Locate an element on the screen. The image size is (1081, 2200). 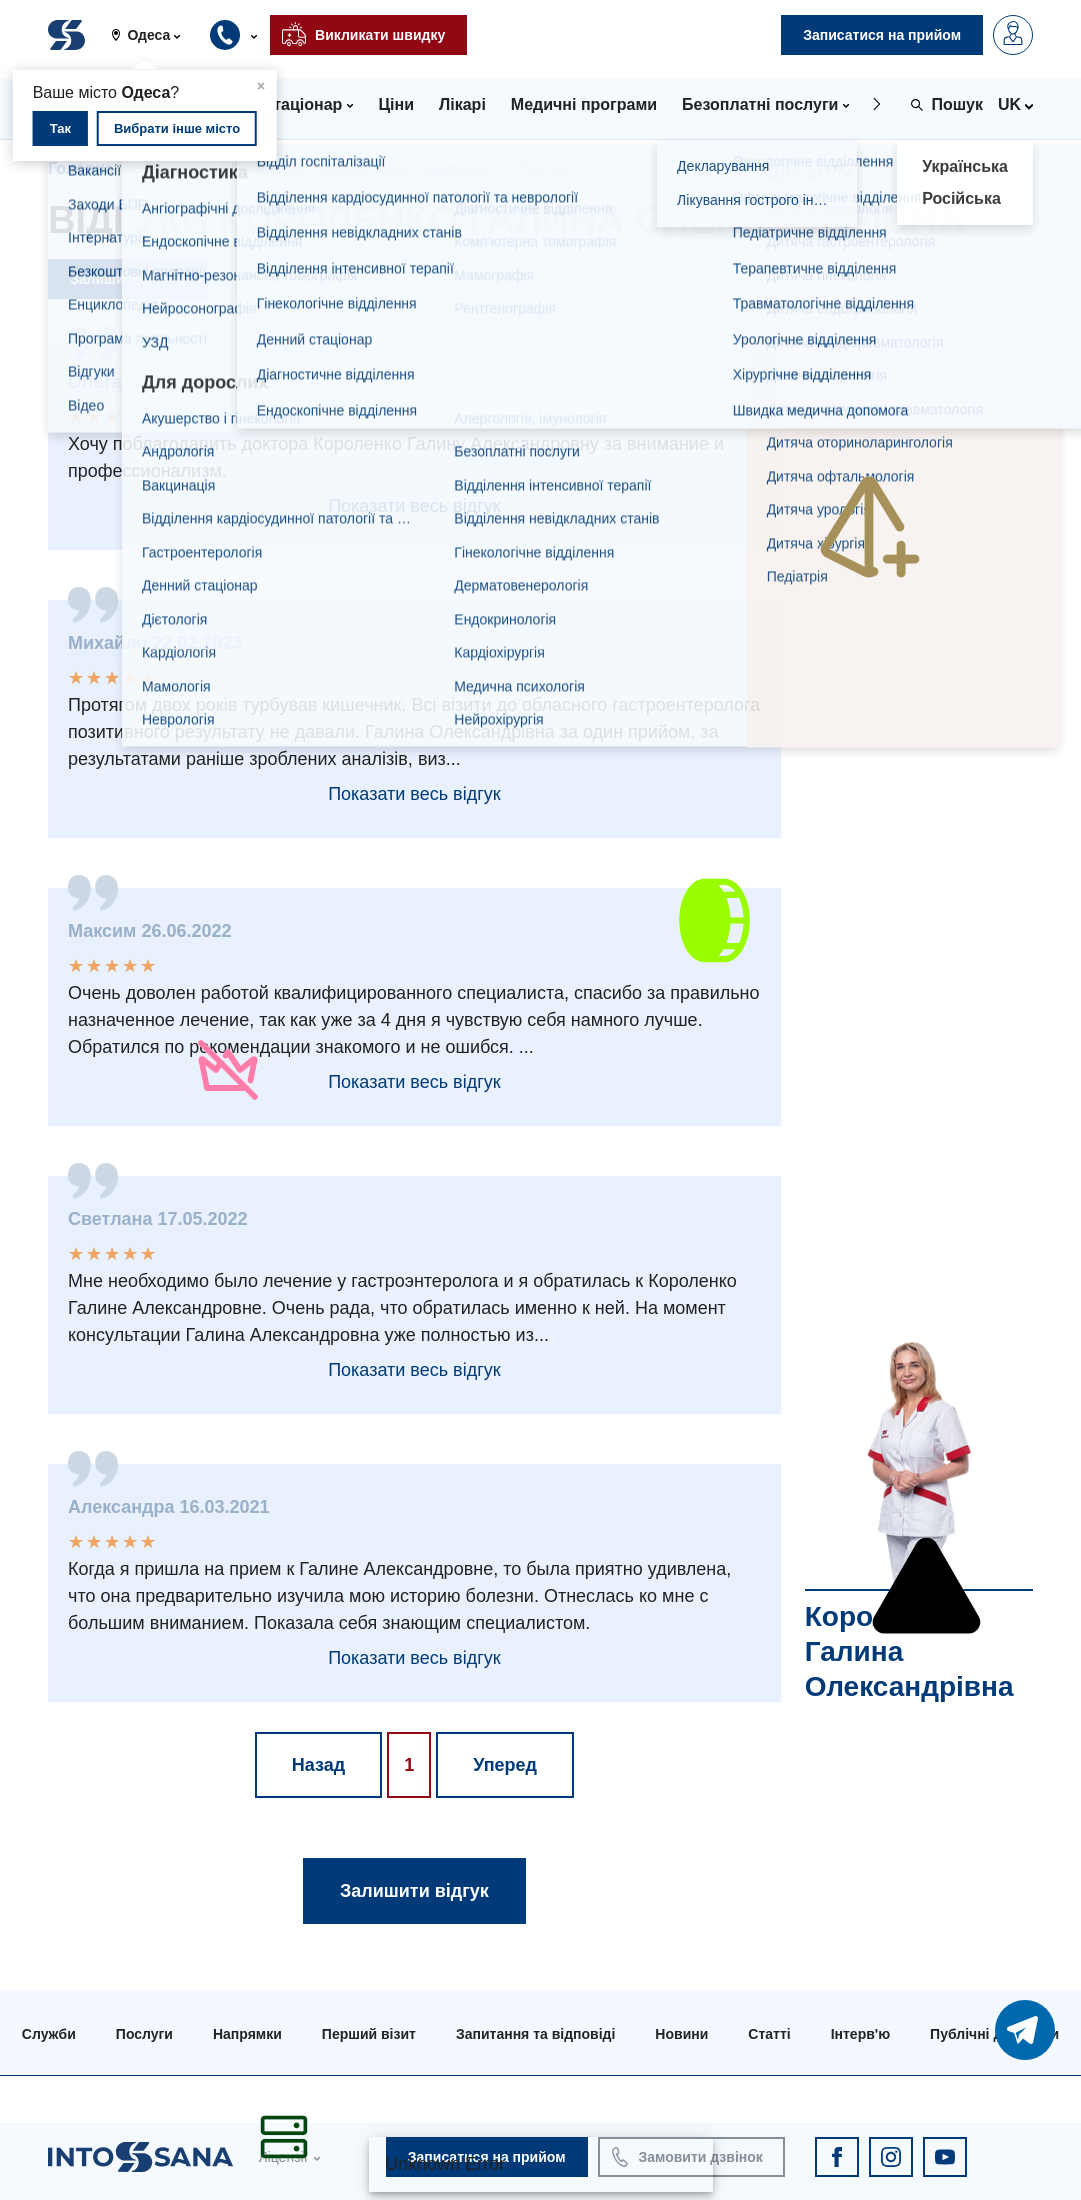
add a new 3D object or shape is located at coordinates (869, 527).